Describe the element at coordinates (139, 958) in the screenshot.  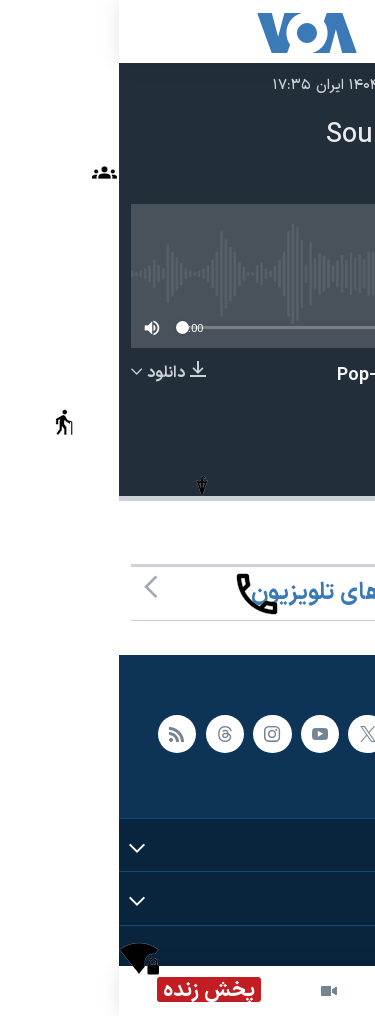
I see `connected to a secure wifi network` at that location.